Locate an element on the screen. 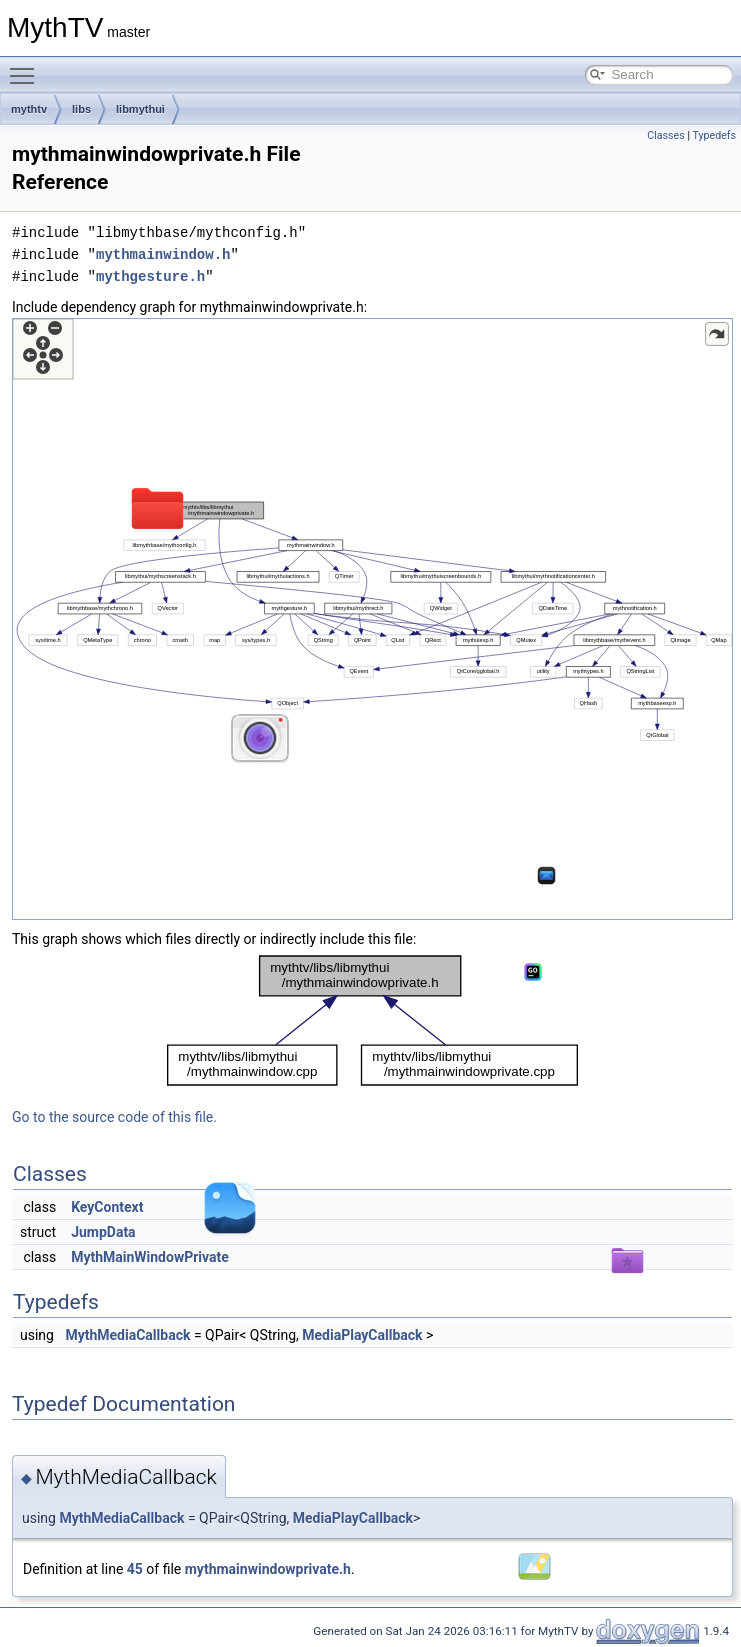 This screenshot has width=741, height=1647. open wallpaper settings is located at coordinates (230, 1208).